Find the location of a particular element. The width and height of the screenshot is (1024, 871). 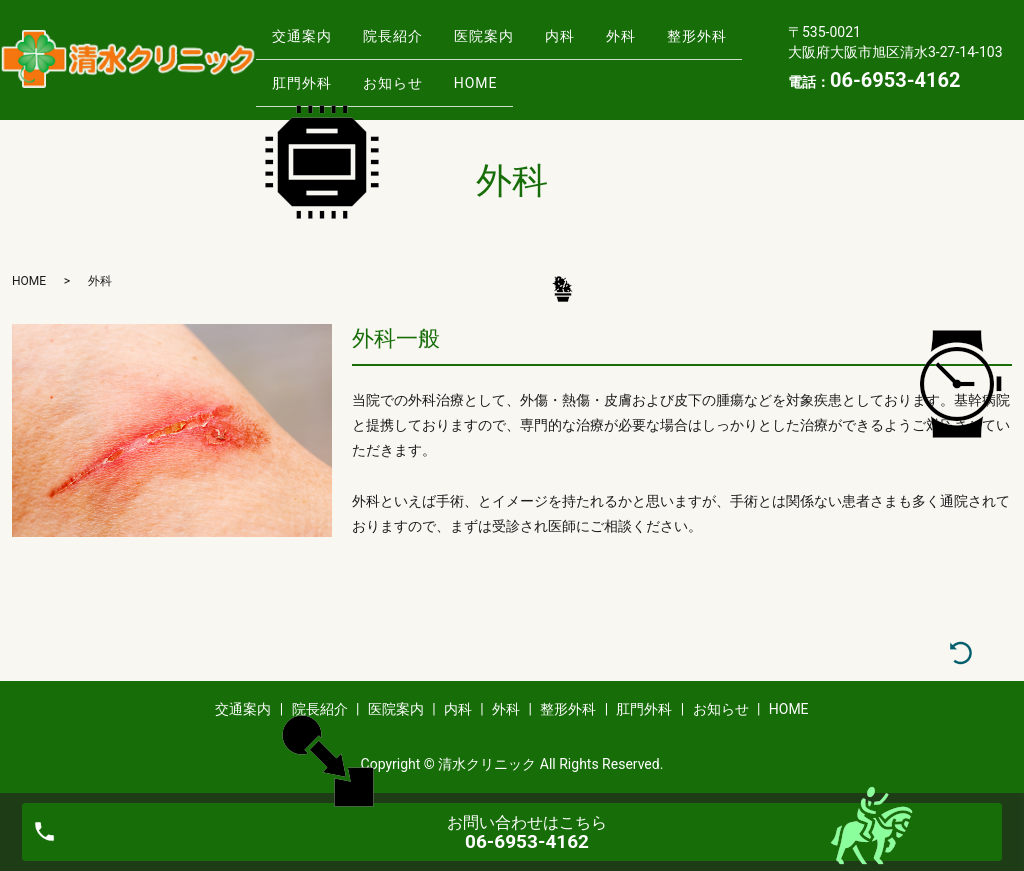

view system performance or CPU usage is located at coordinates (322, 162).